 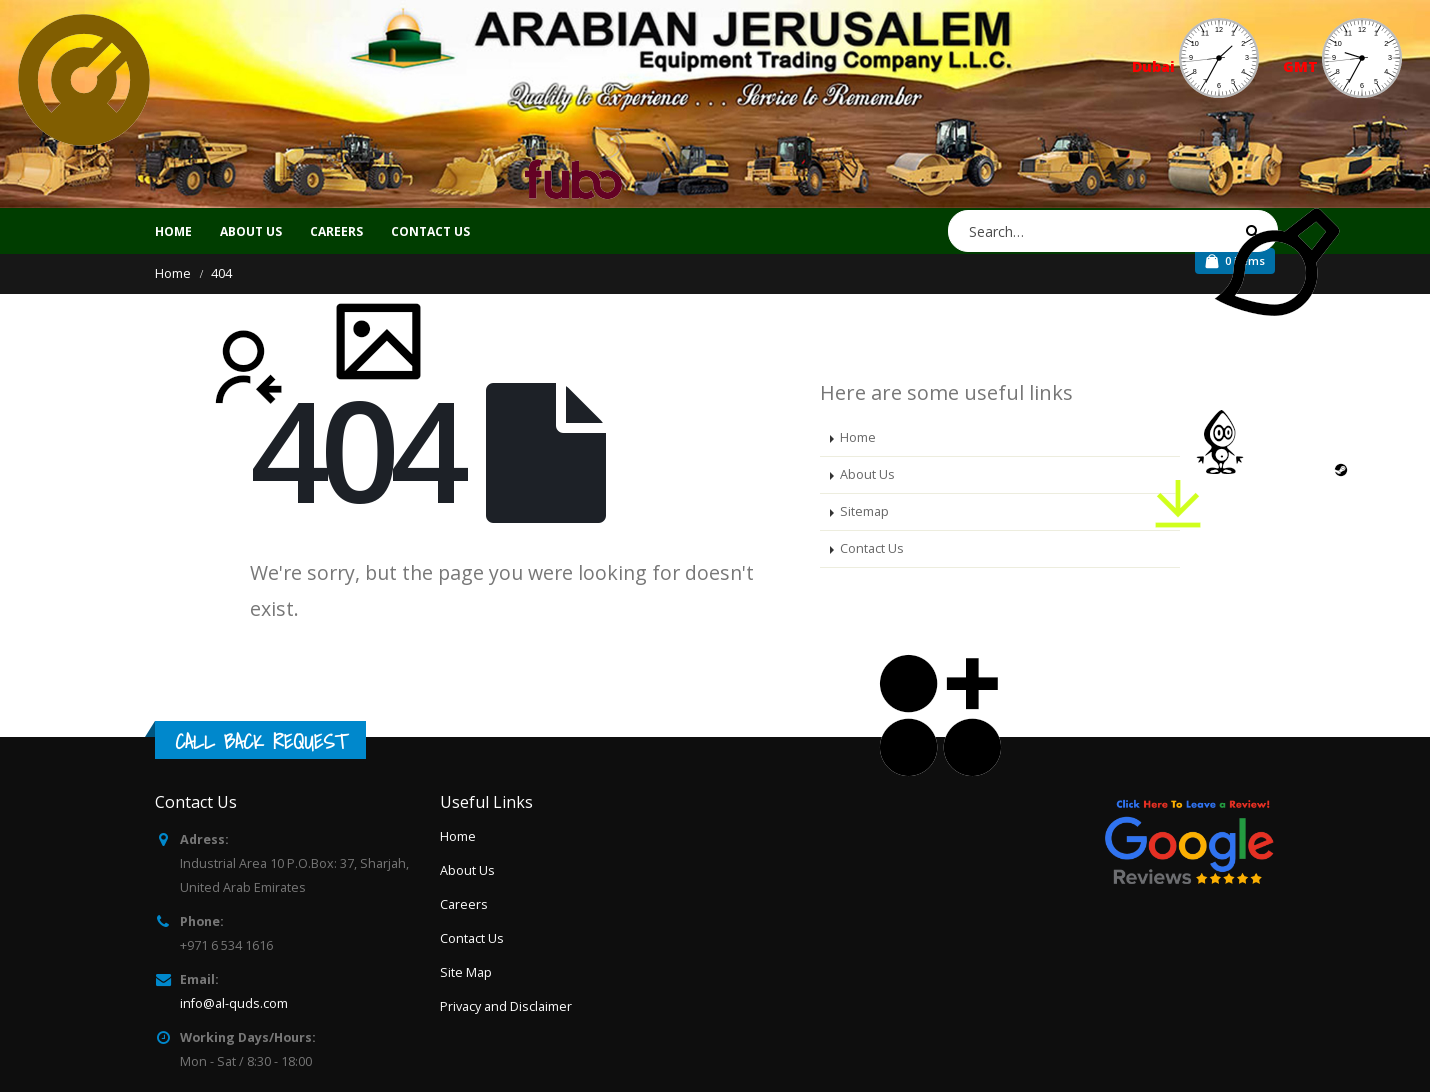 I want to click on visit the CodeProject website, so click(x=1220, y=442).